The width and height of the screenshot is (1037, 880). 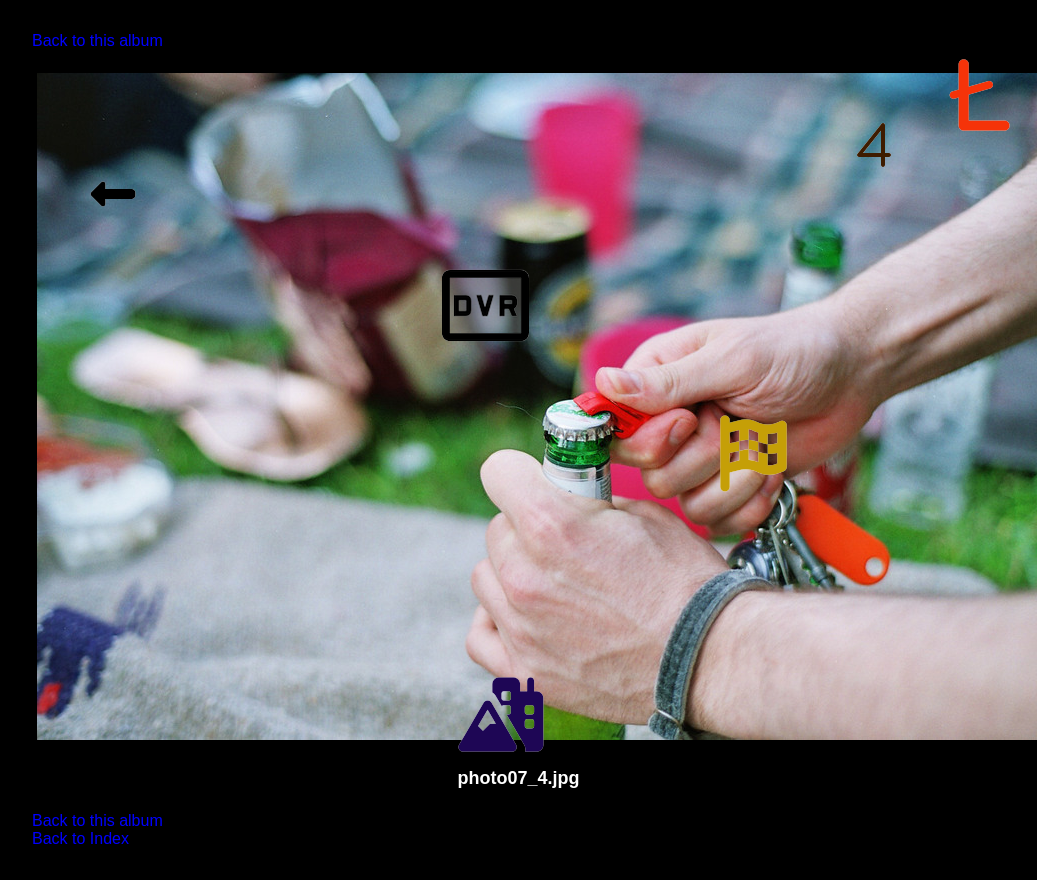 What do you see at coordinates (875, 145) in the screenshot?
I see `indicates step four in a multi-step process` at bounding box center [875, 145].